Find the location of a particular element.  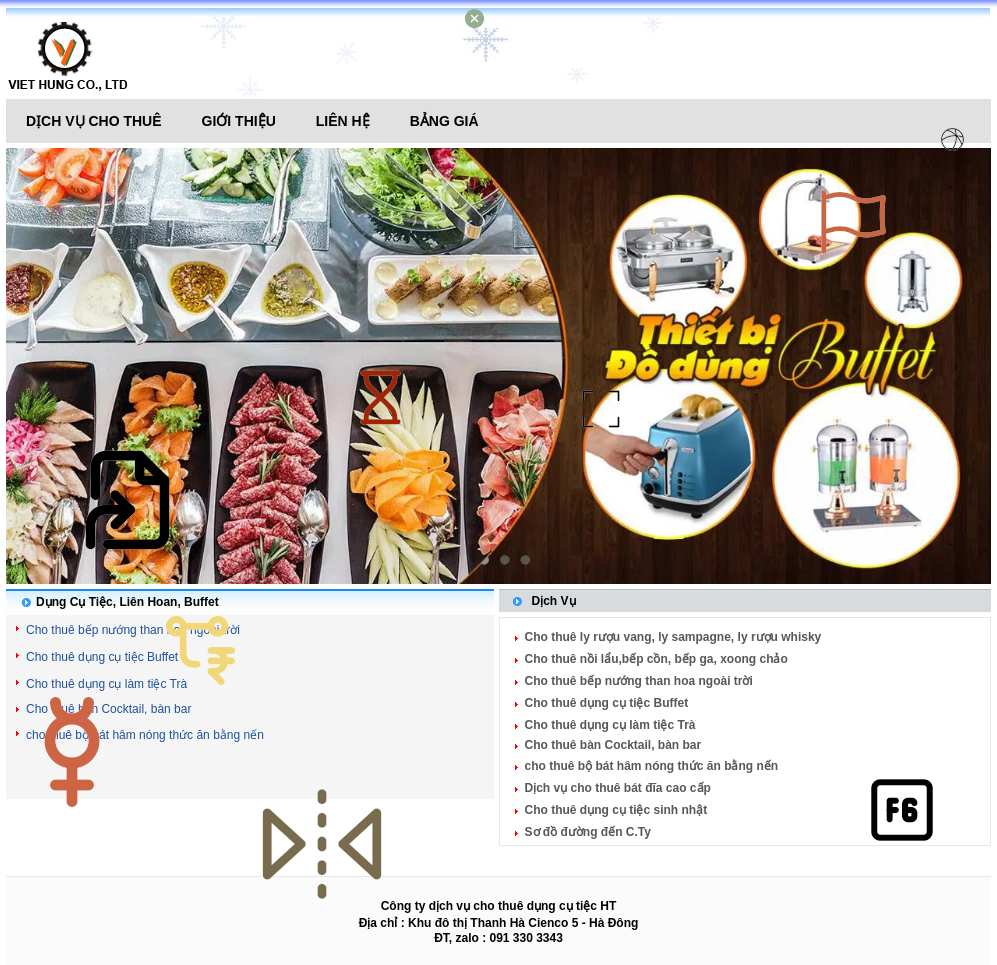

flag or report content is located at coordinates (853, 222).